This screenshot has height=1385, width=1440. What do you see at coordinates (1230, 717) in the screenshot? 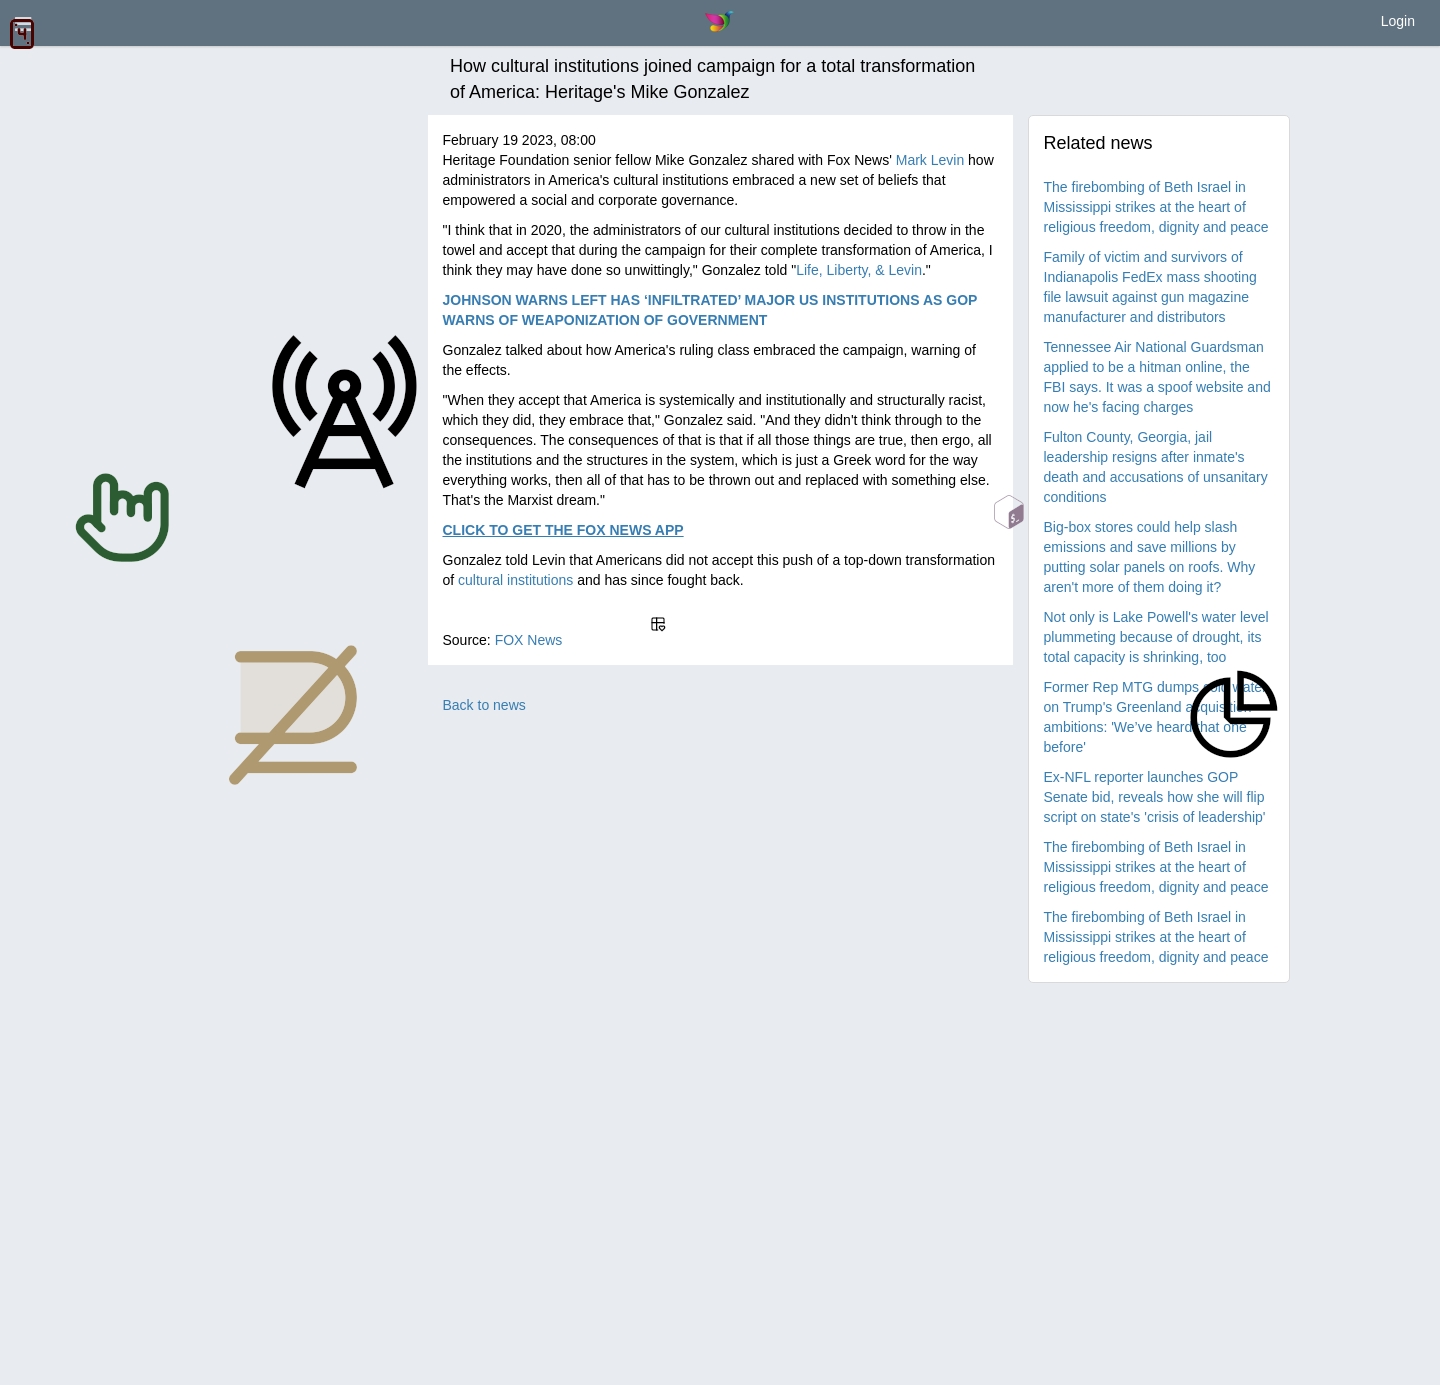
I see `view data breakdown or statistics` at bounding box center [1230, 717].